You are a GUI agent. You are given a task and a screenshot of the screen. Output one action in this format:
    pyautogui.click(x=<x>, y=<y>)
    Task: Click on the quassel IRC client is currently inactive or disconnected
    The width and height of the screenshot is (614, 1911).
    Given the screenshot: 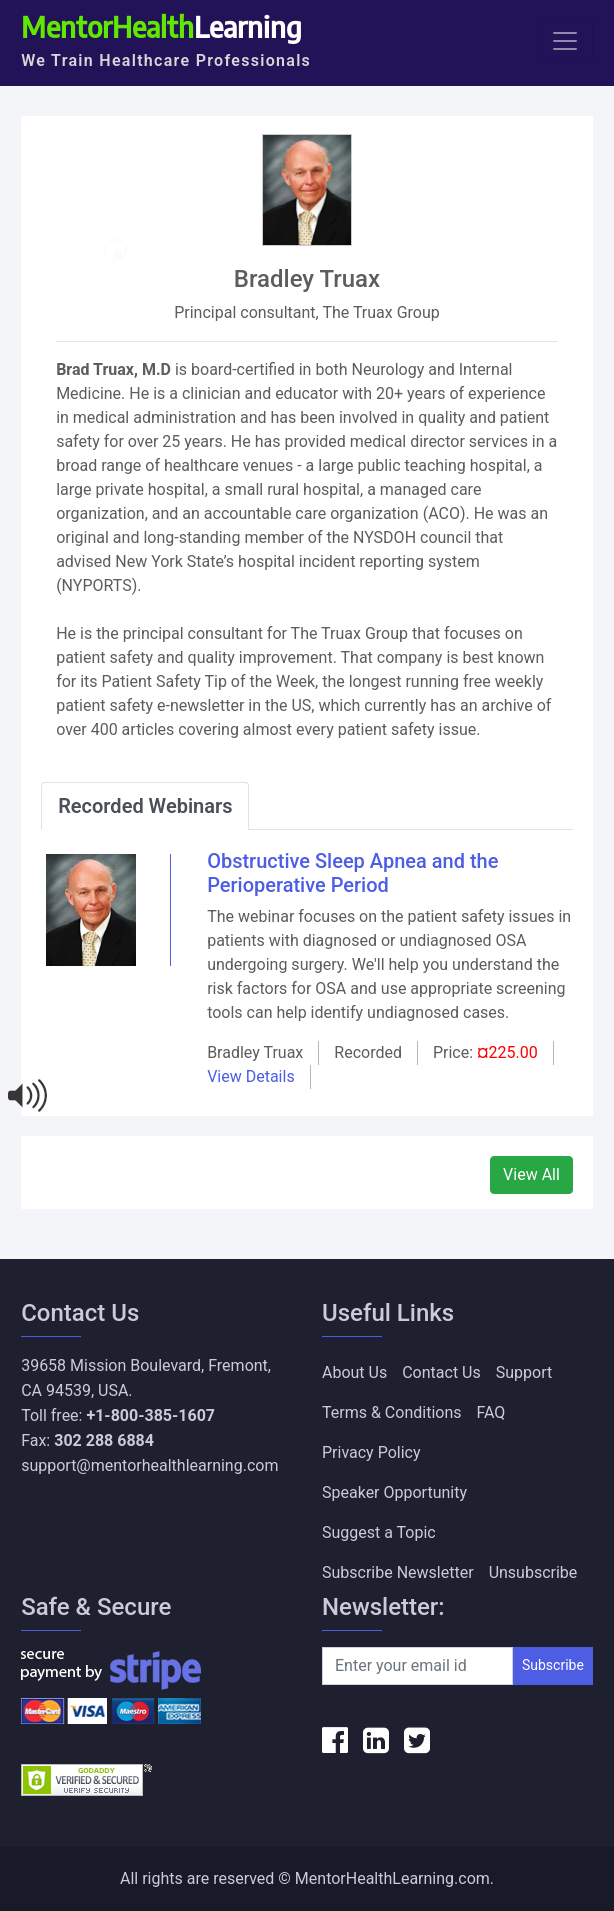 What is the action you would take?
    pyautogui.click(x=115, y=250)
    